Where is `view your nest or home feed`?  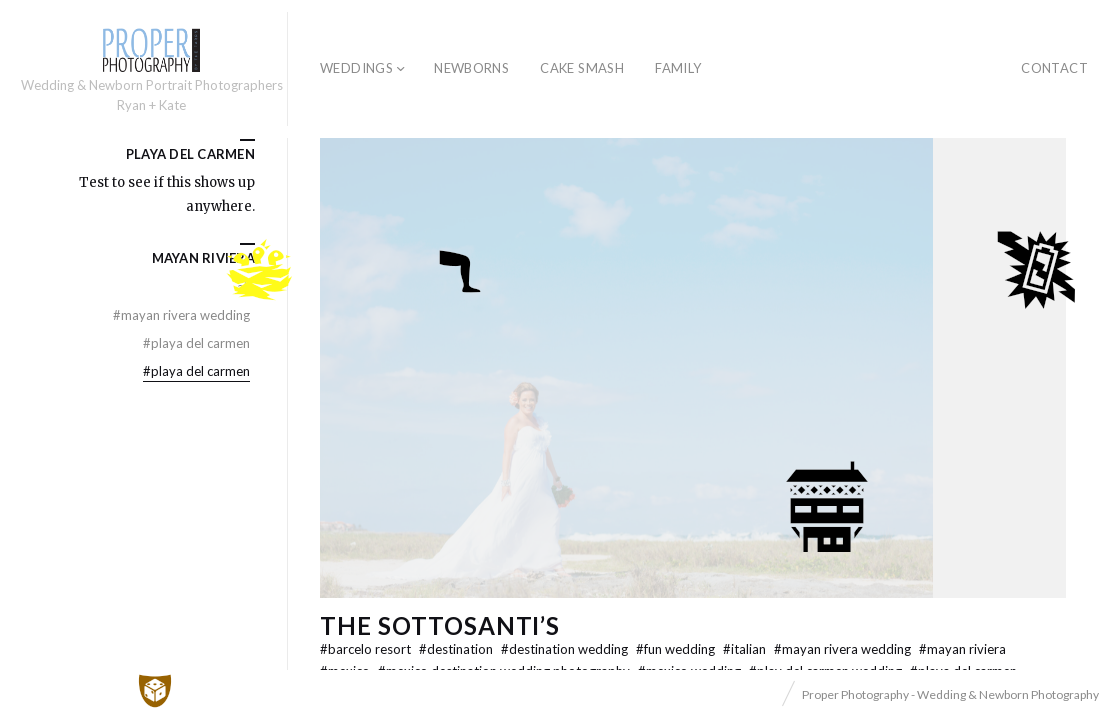
view your nest or home feed is located at coordinates (258, 268).